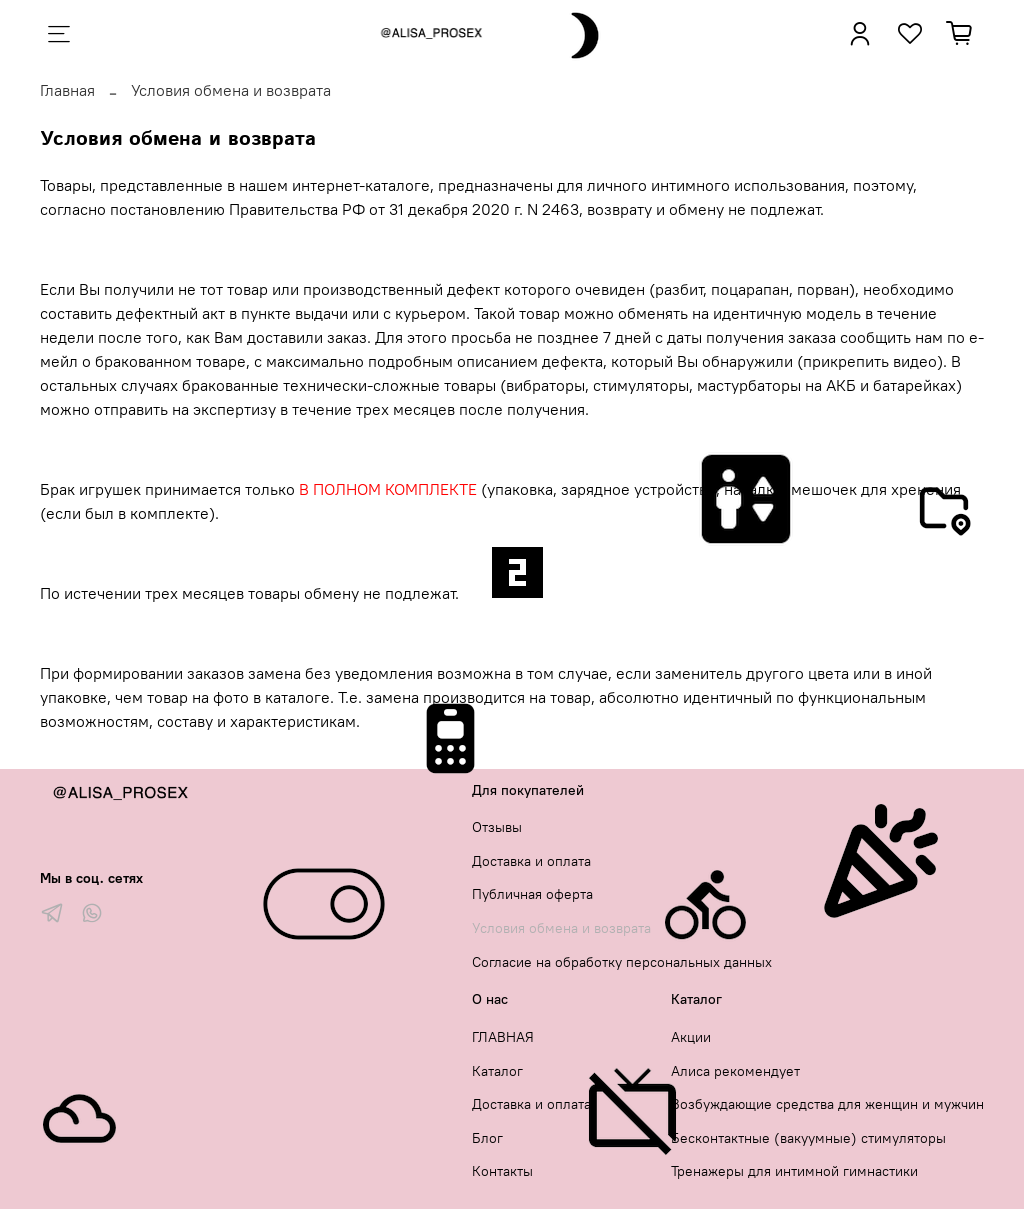 Image resolution: width=1024 pixels, height=1209 pixels. Describe the element at coordinates (324, 904) in the screenshot. I see `toggle switch in the on position` at that location.